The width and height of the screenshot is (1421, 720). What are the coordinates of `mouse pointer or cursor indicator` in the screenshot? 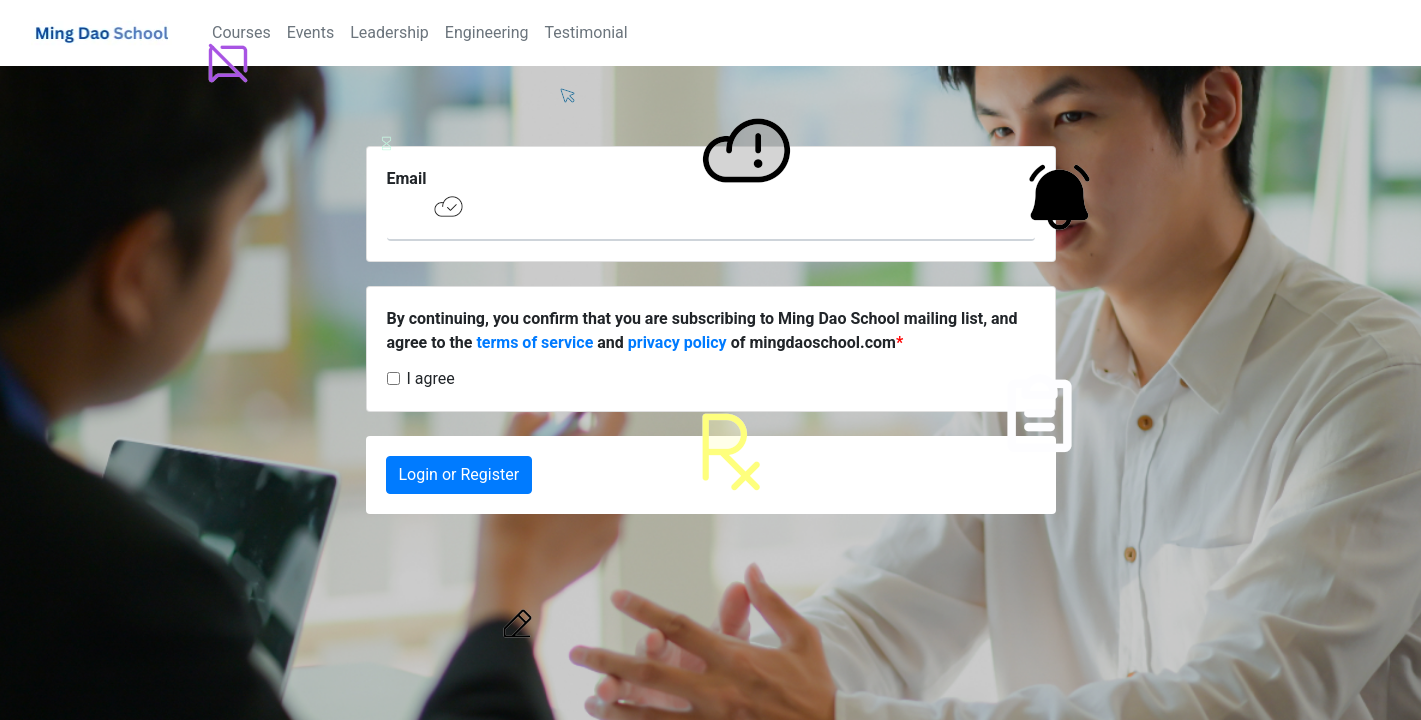 It's located at (567, 95).